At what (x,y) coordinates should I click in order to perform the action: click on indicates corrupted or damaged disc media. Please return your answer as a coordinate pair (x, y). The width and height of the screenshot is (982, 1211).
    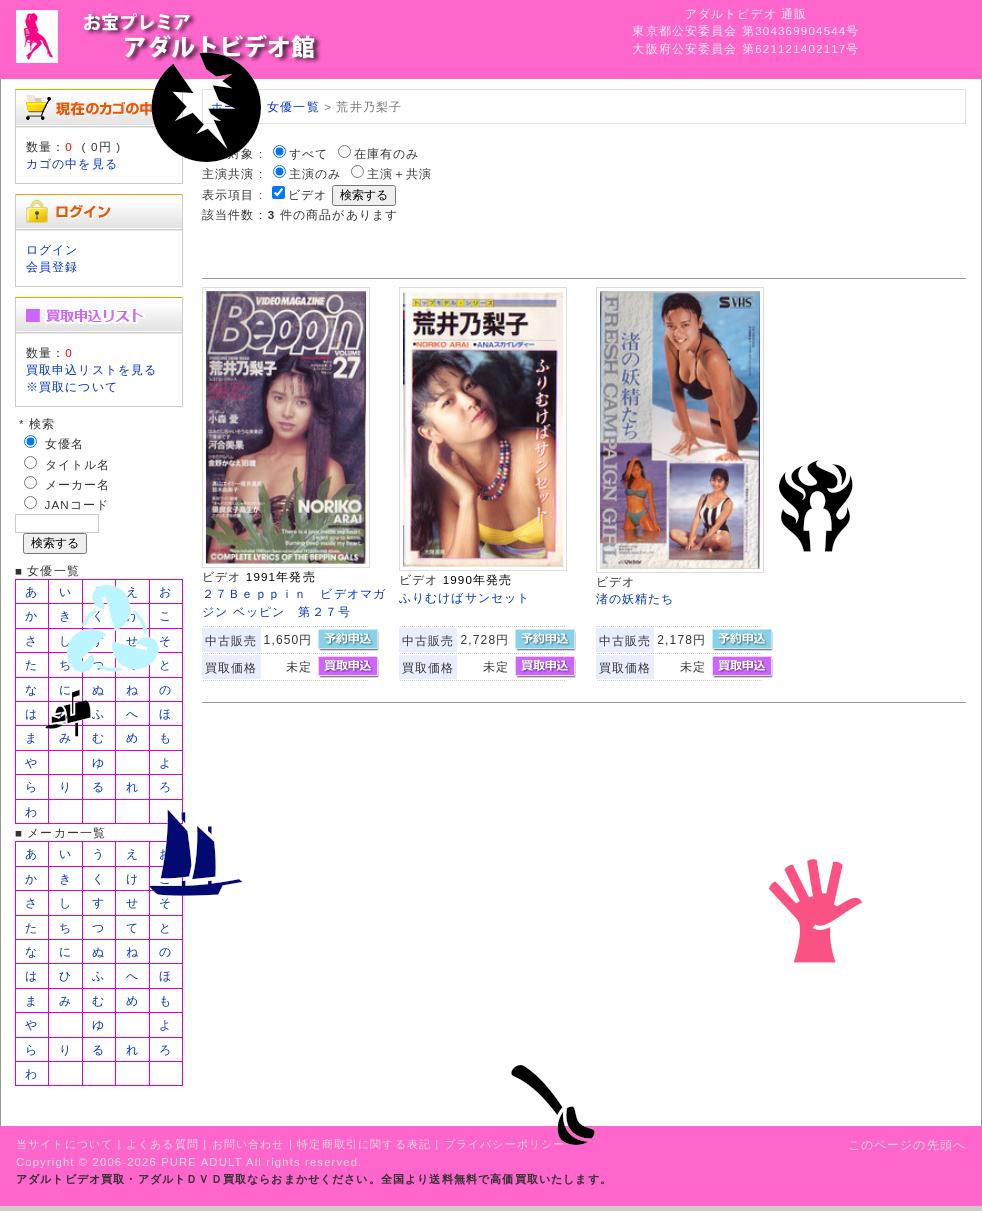
    Looking at the image, I should click on (206, 107).